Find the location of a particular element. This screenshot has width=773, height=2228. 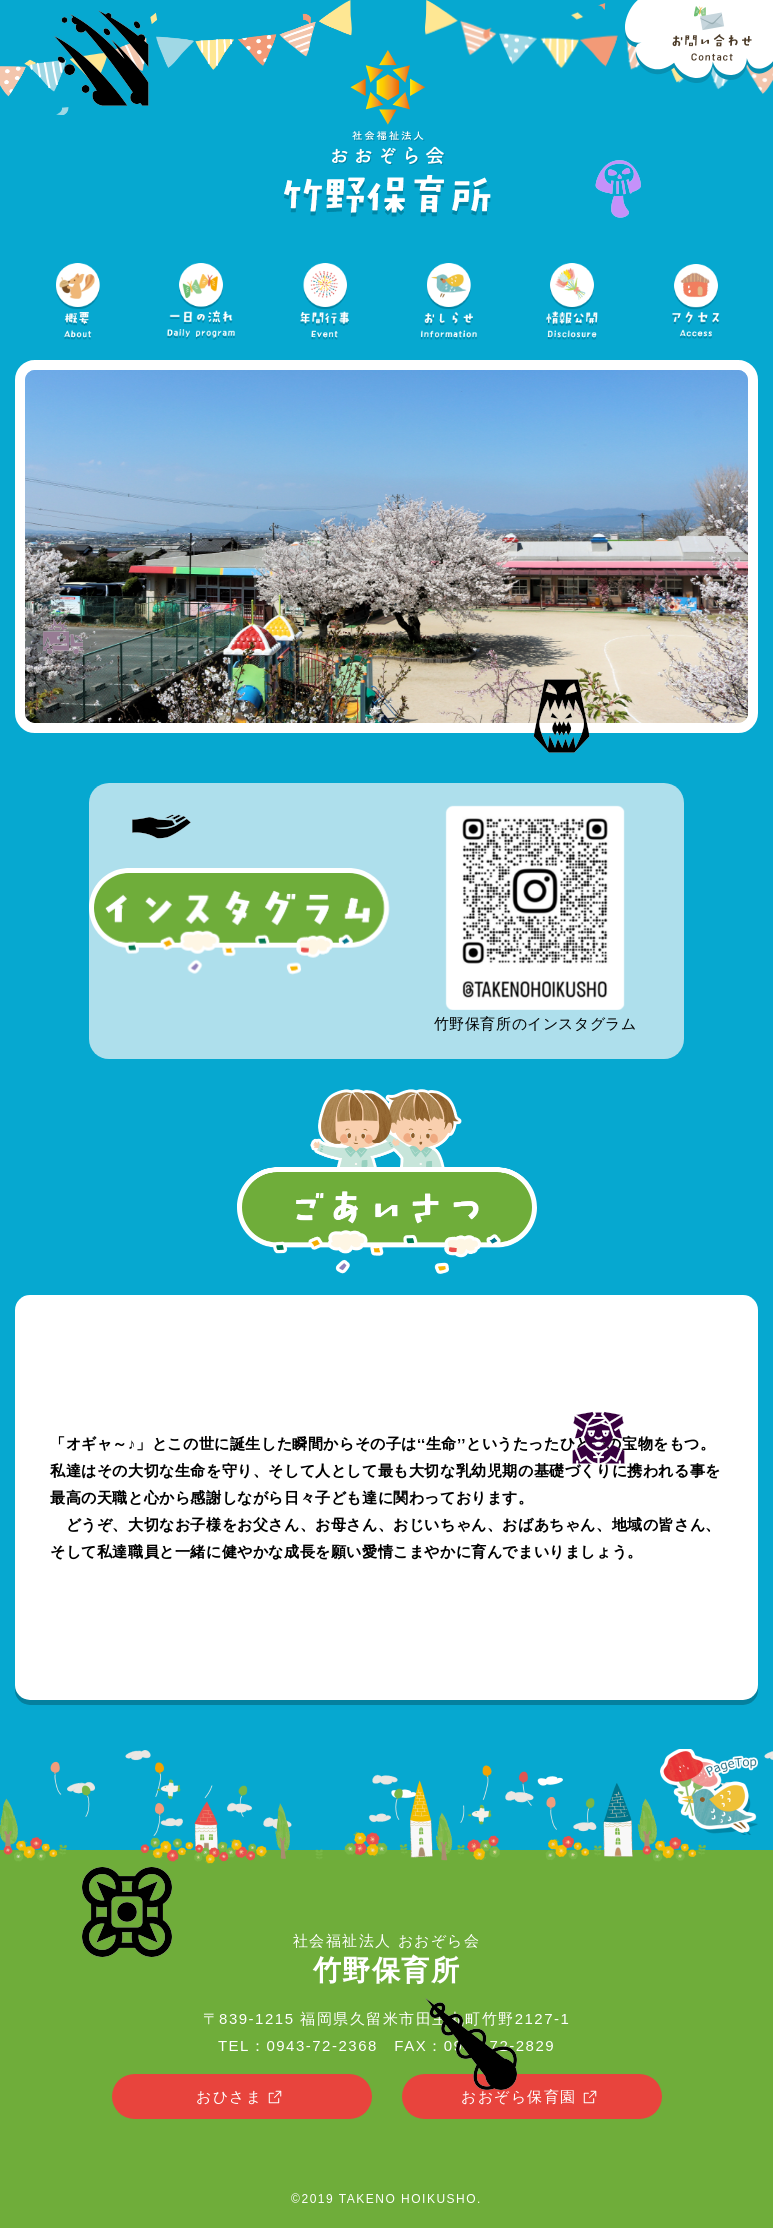

select swallow as your creature or avatar is located at coordinates (563, 716).